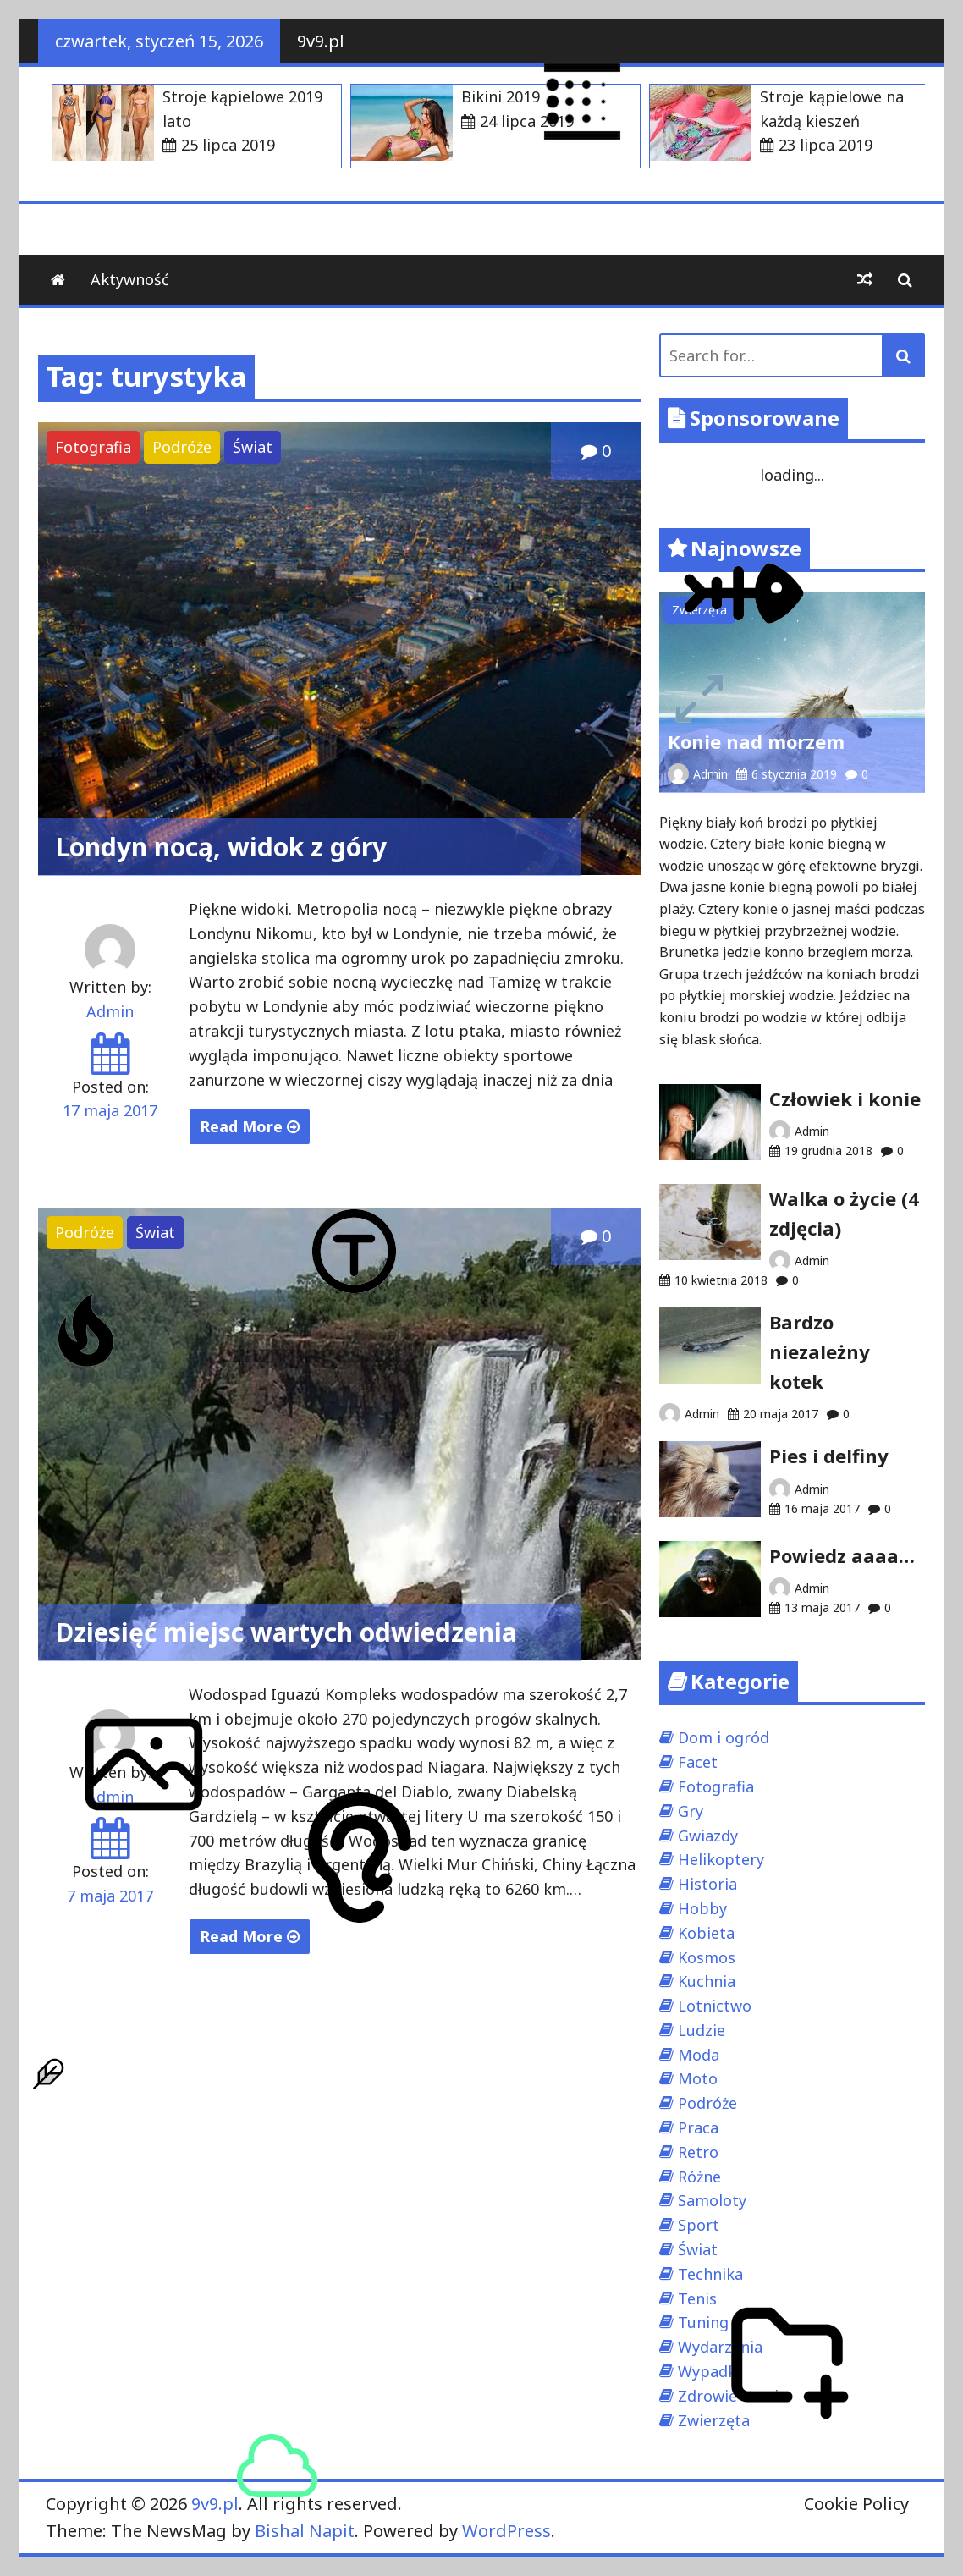  I want to click on compose a new message or note, so click(47, 2074).